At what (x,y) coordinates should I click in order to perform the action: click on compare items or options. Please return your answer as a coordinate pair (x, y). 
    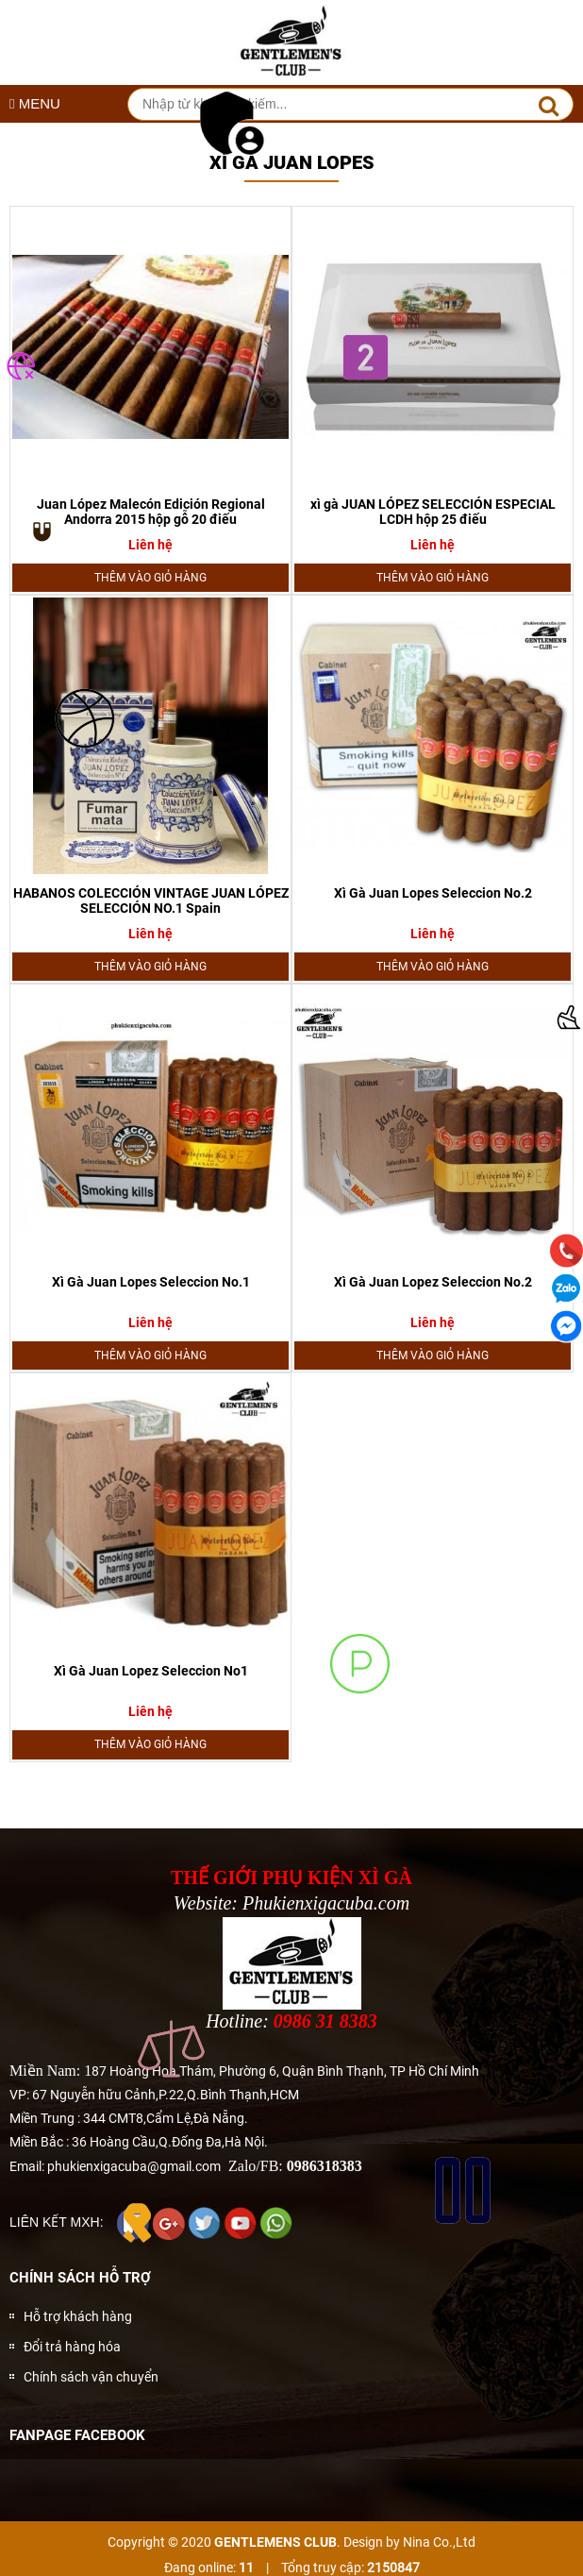
    Looking at the image, I should click on (171, 2048).